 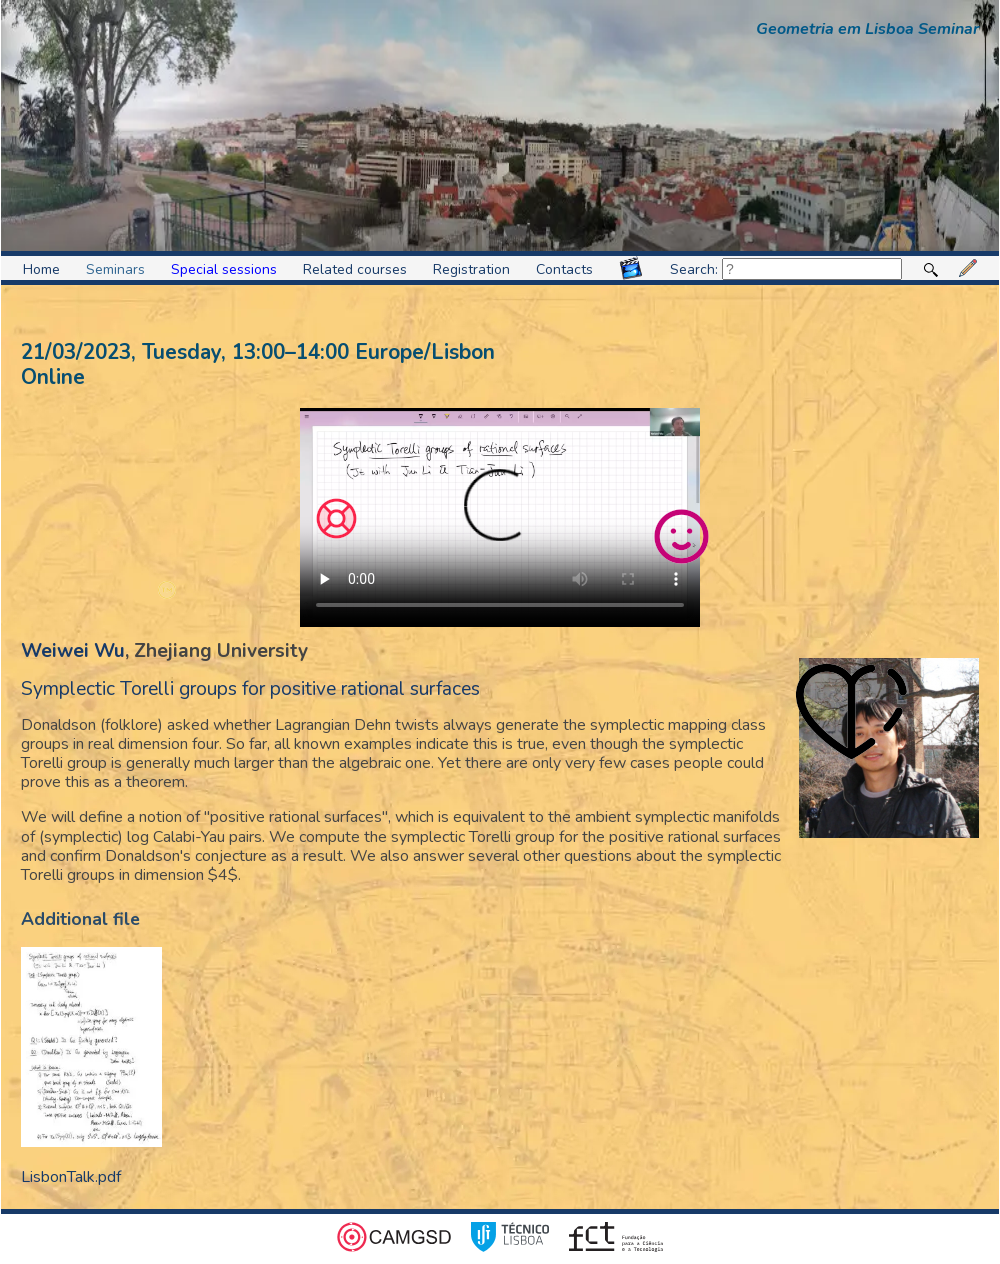 I want to click on indicates trademarked content or branding, so click(x=167, y=590).